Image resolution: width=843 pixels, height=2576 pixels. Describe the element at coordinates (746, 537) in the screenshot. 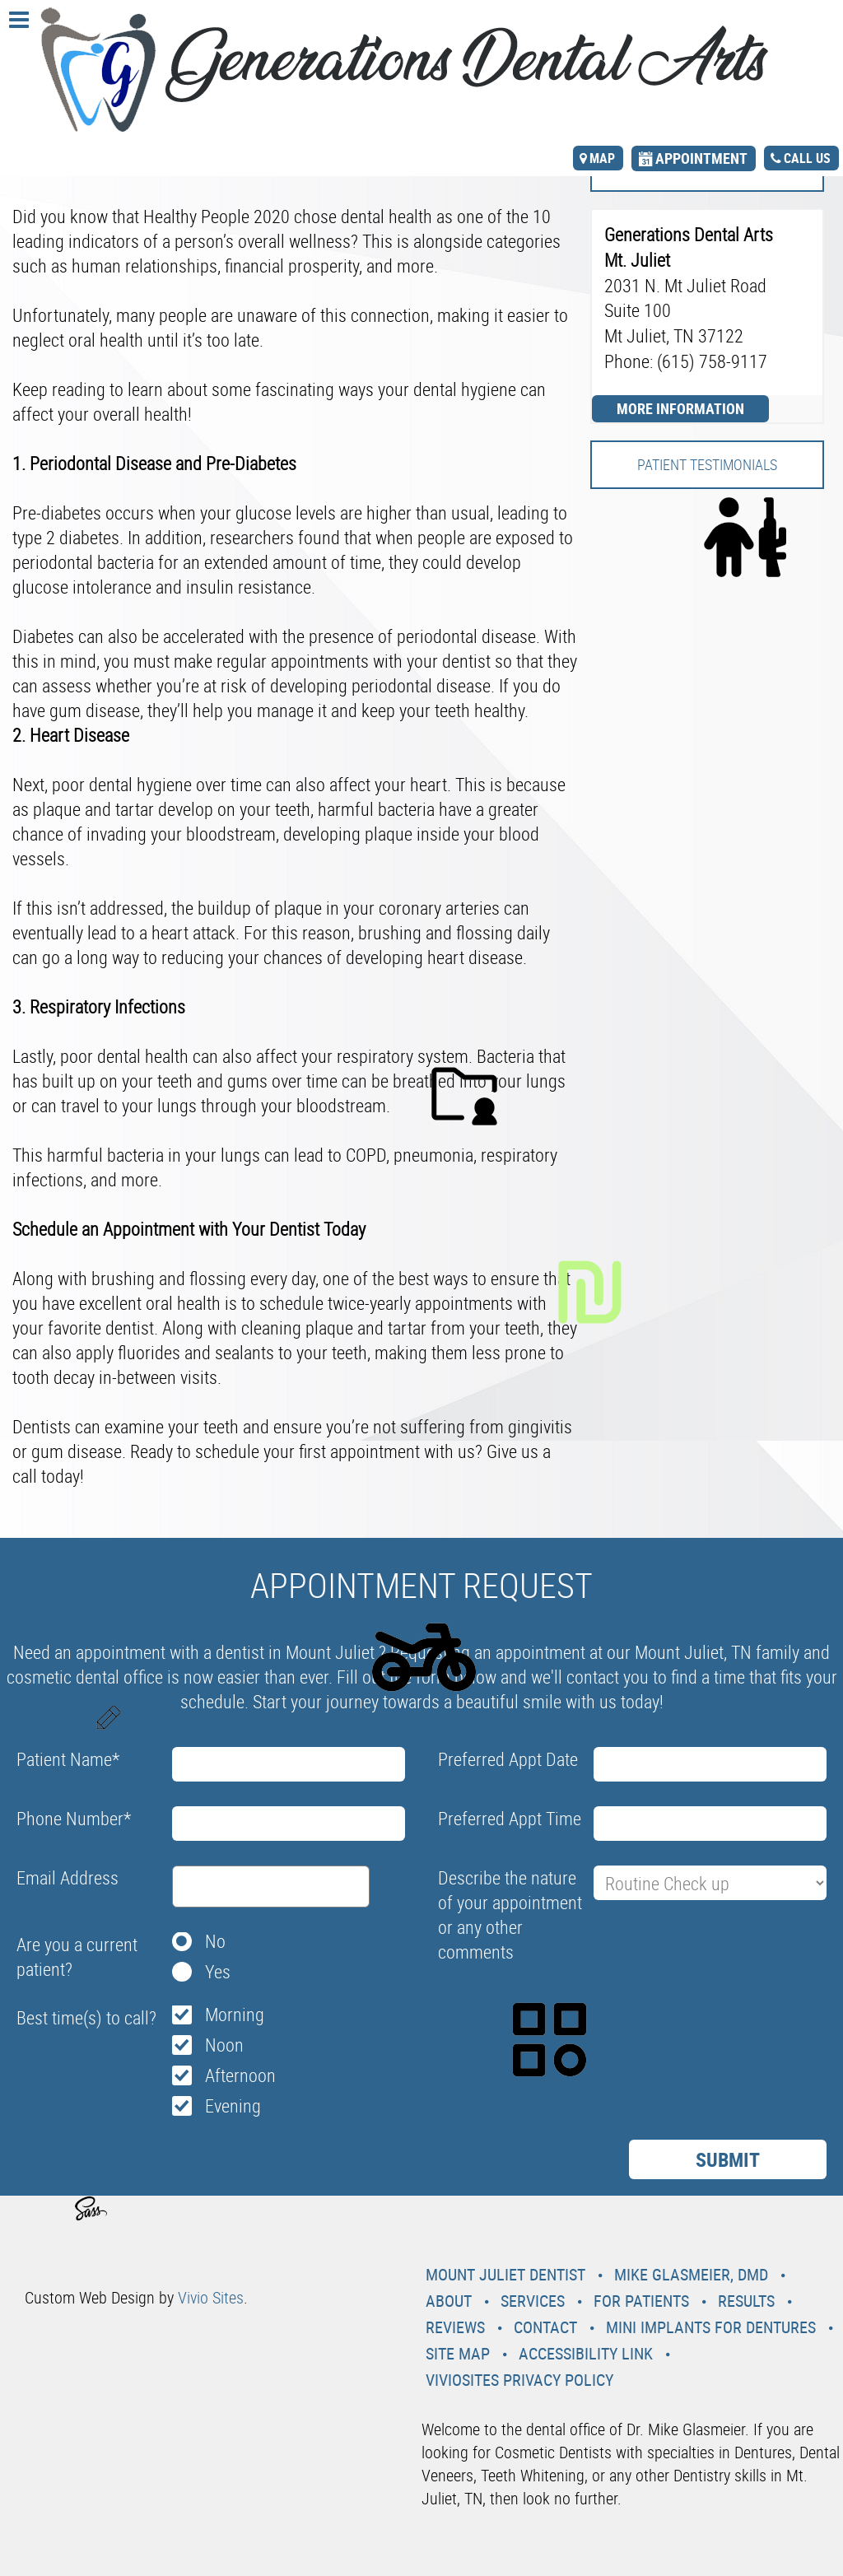

I see `indicates content related to child soldiers or armed conflict involving minors` at that location.